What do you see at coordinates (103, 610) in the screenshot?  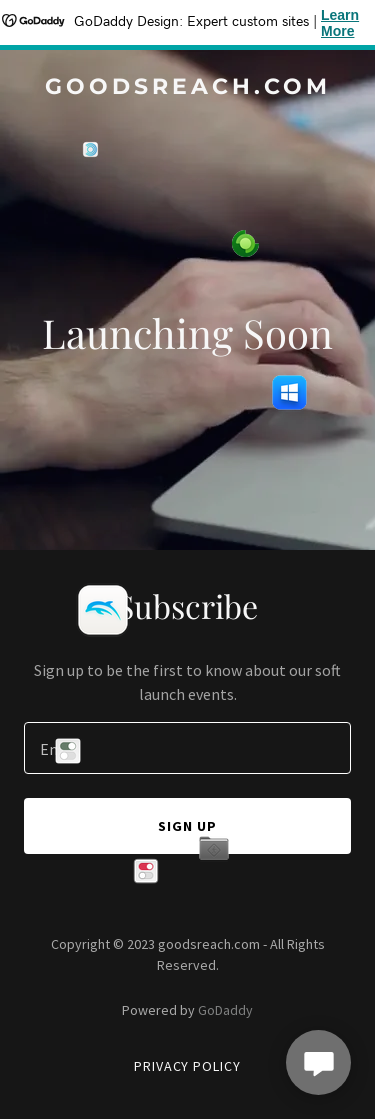 I see `open dolphin emulator app` at bounding box center [103, 610].